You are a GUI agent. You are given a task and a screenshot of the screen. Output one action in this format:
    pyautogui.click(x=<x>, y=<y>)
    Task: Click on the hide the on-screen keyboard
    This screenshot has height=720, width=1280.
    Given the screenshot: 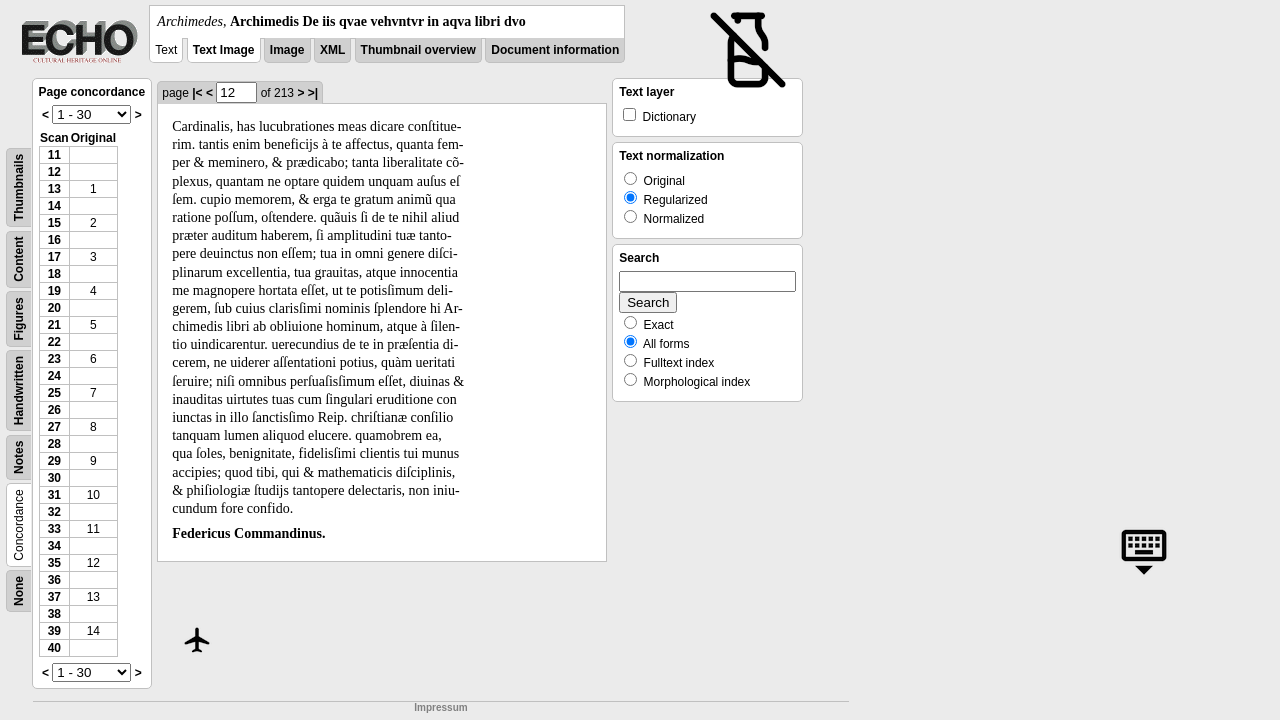 What is the action you would take?
    pyautogui.click(x=1144, y=550)
    